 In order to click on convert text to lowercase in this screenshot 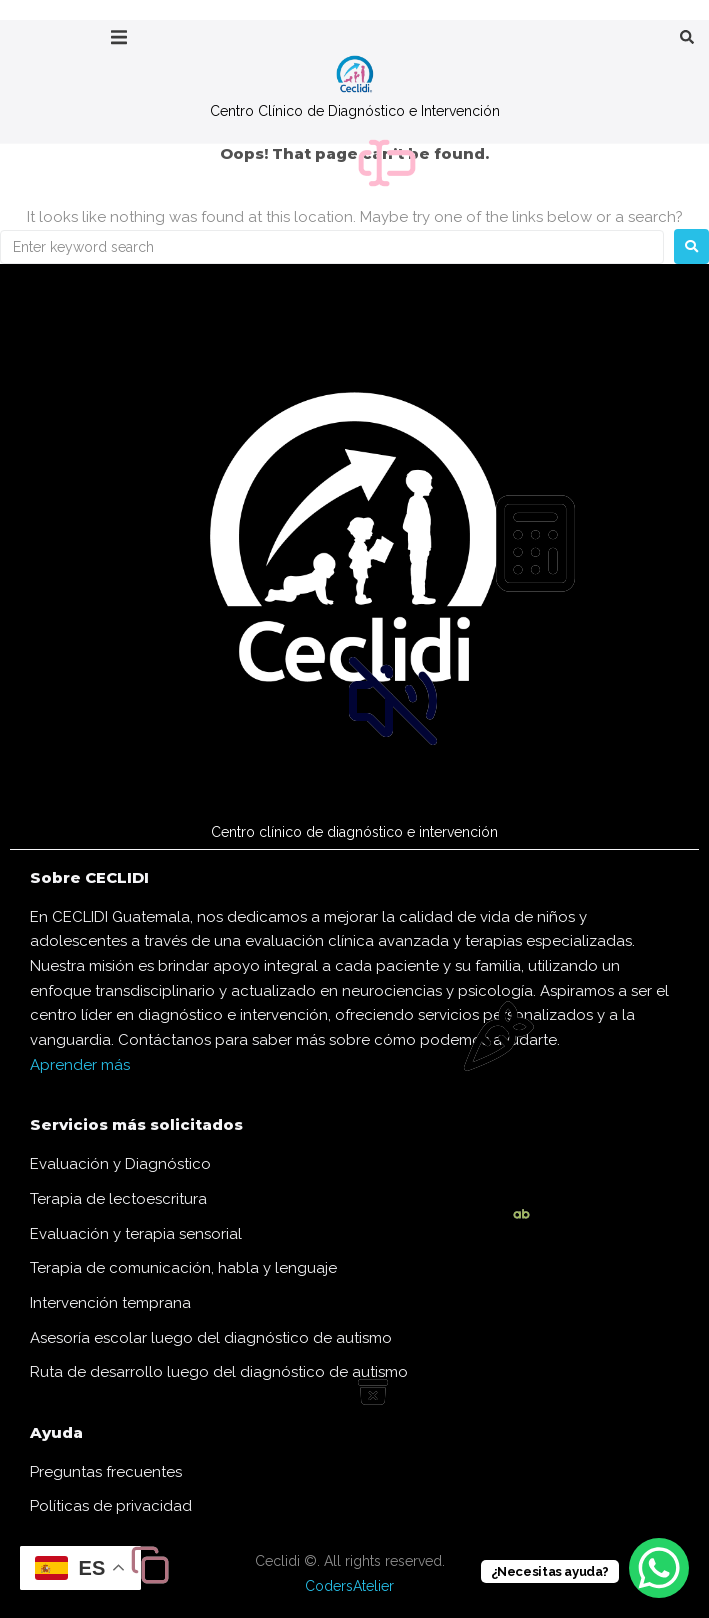, I will do `click(521, 1214)`.